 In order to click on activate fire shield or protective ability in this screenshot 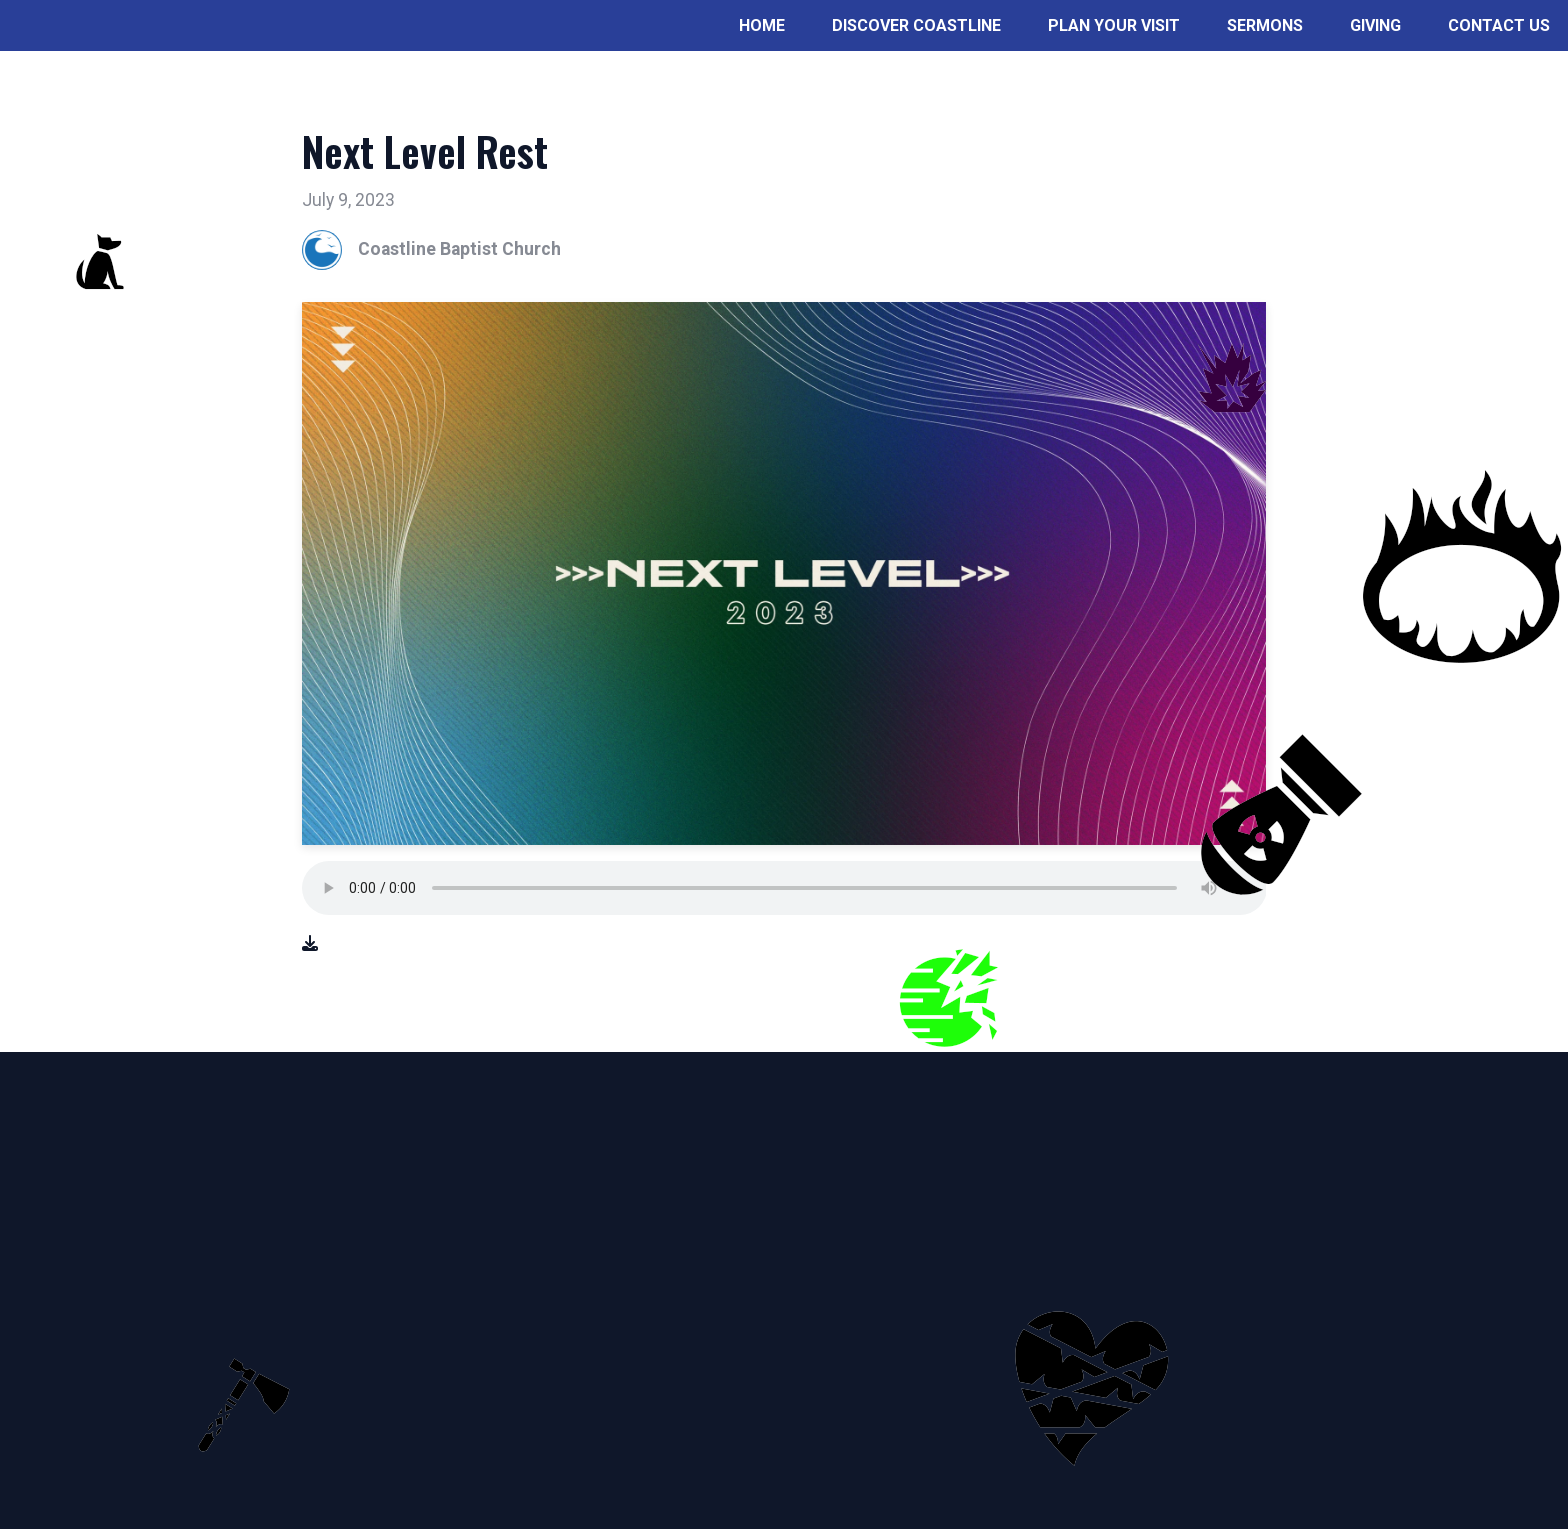, I will do `click(1461, 569)`.